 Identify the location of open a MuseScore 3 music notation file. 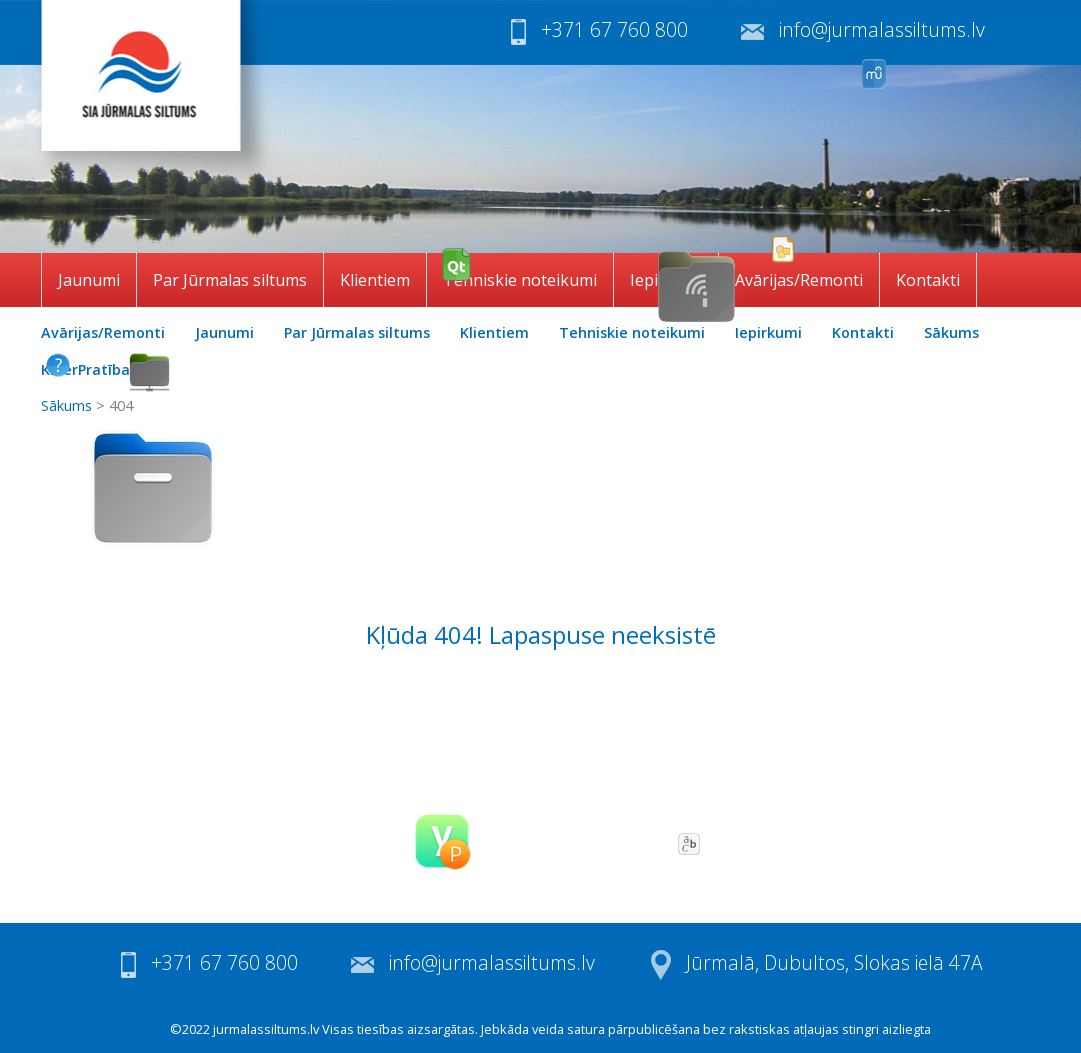
(874, 74).